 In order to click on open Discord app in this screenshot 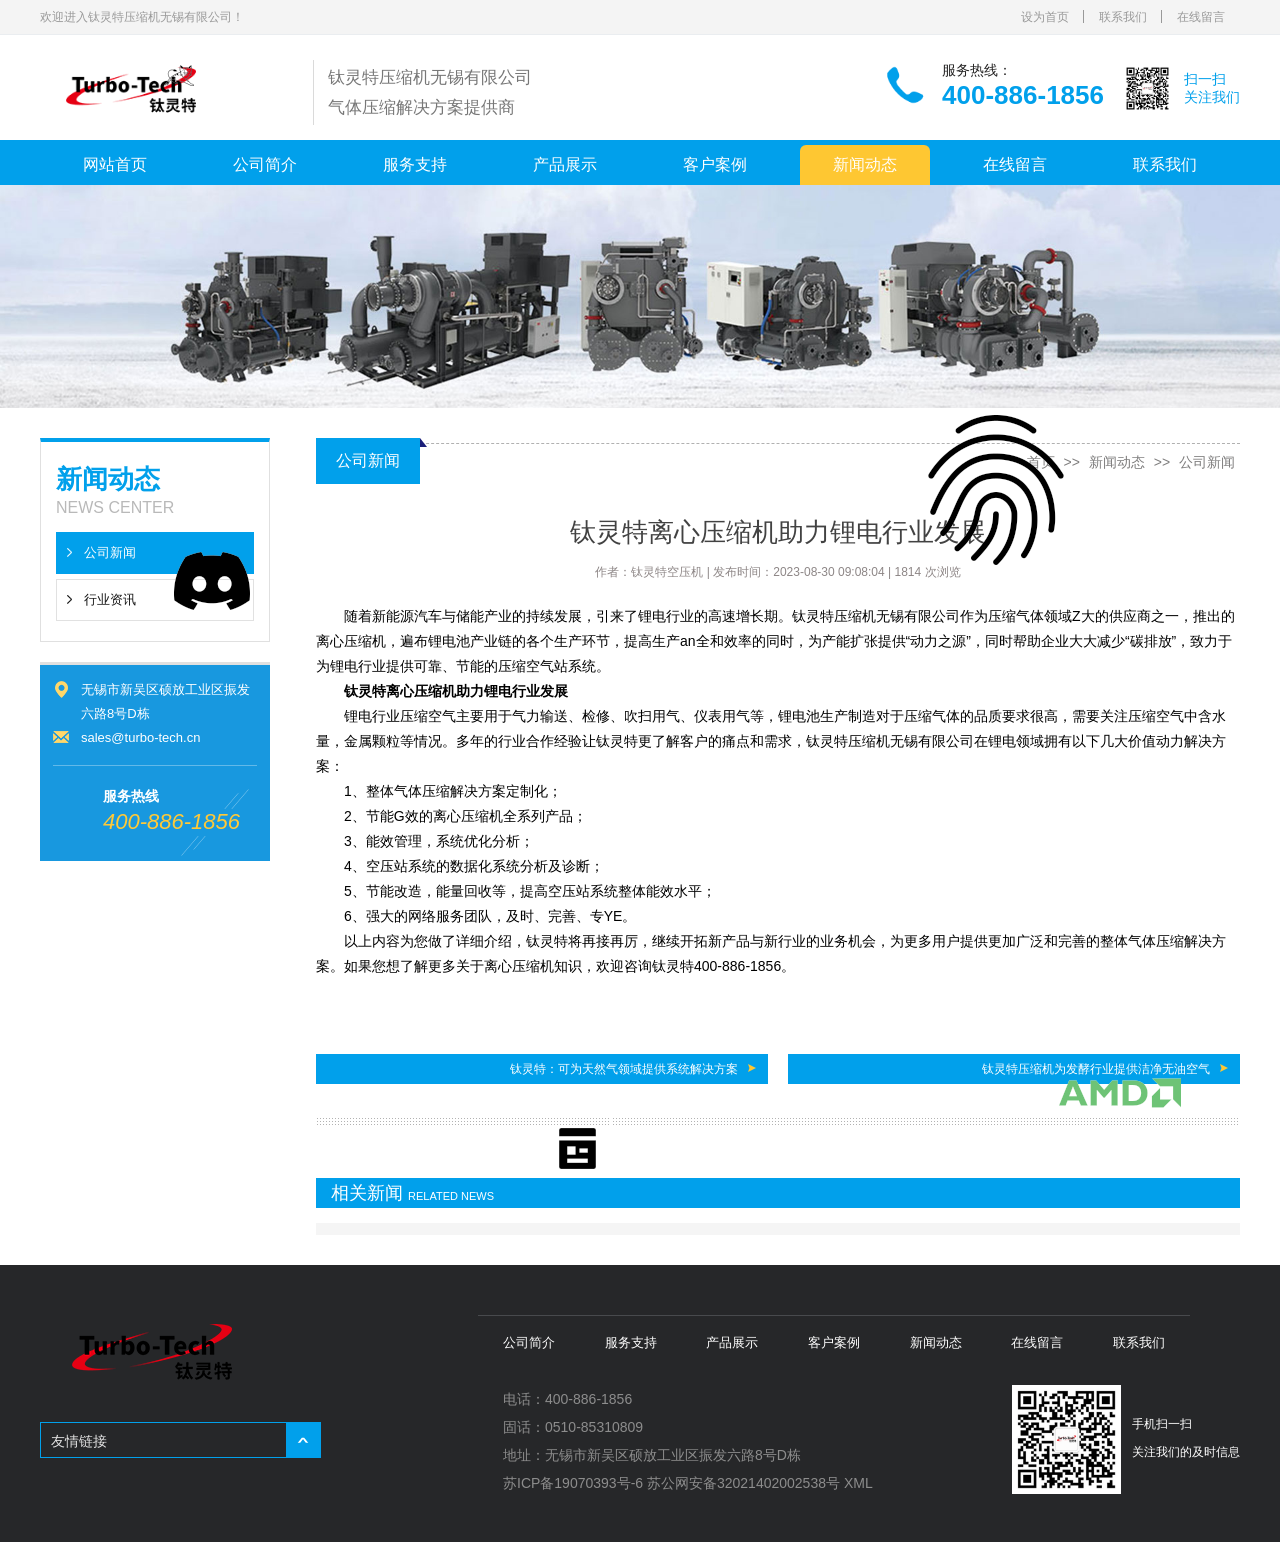, I will do `click(212, 581)`.